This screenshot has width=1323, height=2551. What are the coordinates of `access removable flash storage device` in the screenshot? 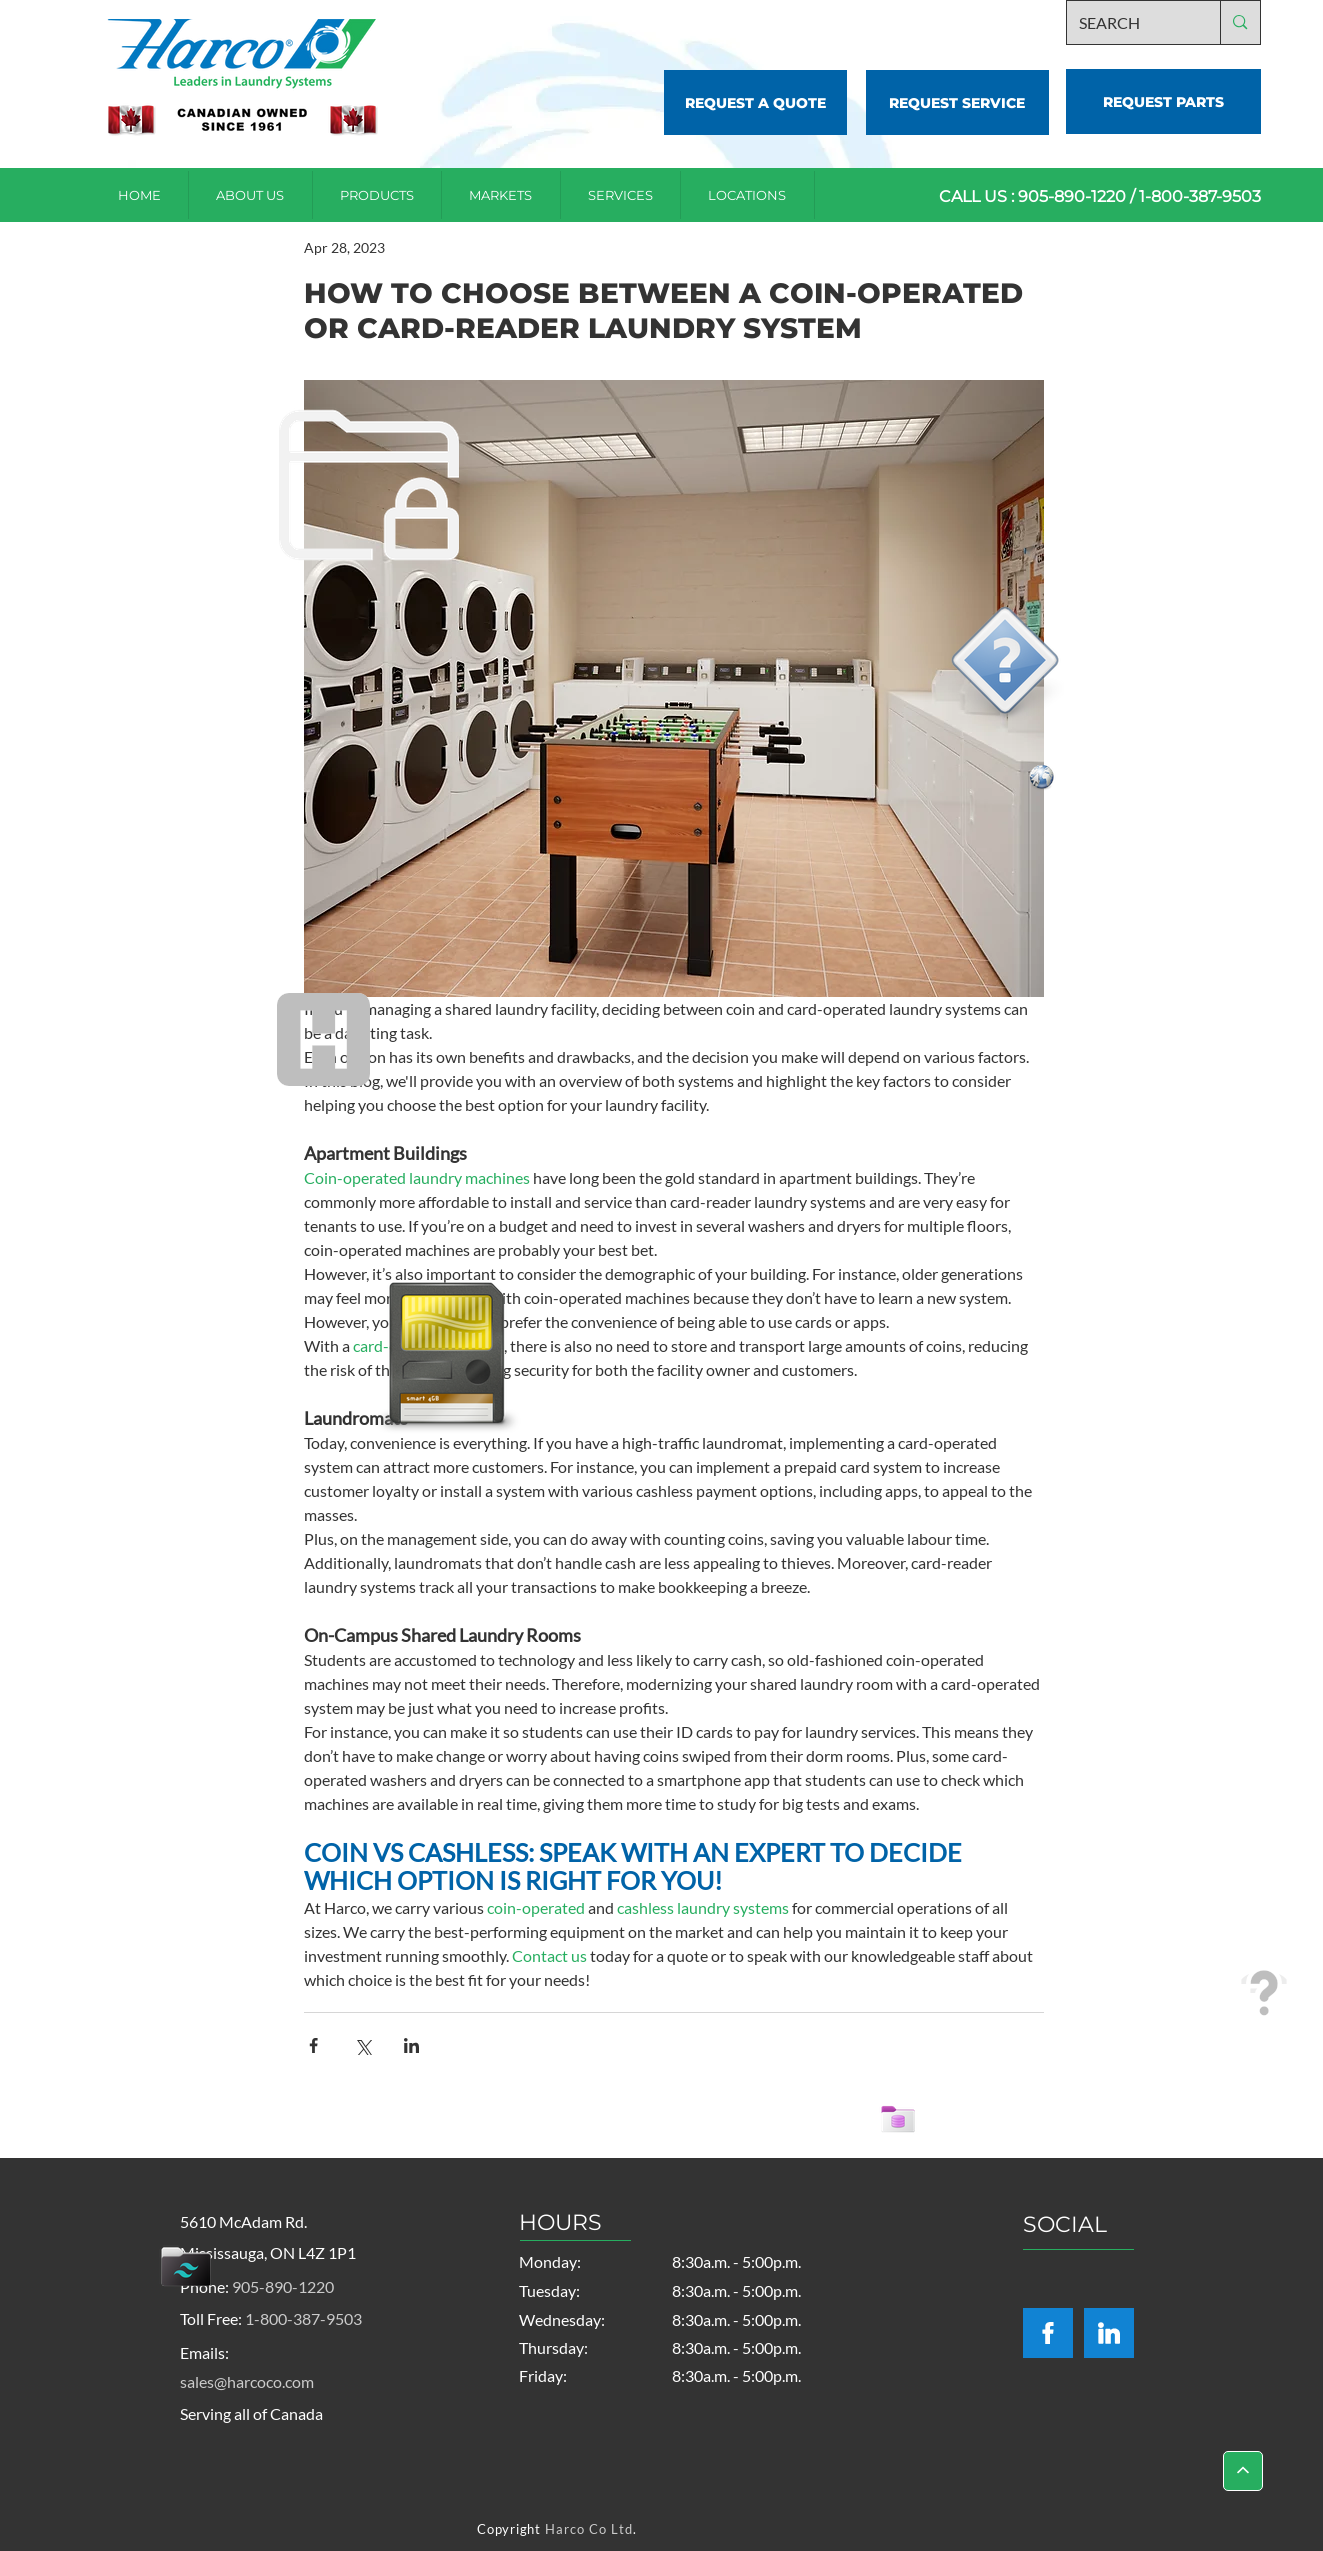 It's located at (445, 1356).